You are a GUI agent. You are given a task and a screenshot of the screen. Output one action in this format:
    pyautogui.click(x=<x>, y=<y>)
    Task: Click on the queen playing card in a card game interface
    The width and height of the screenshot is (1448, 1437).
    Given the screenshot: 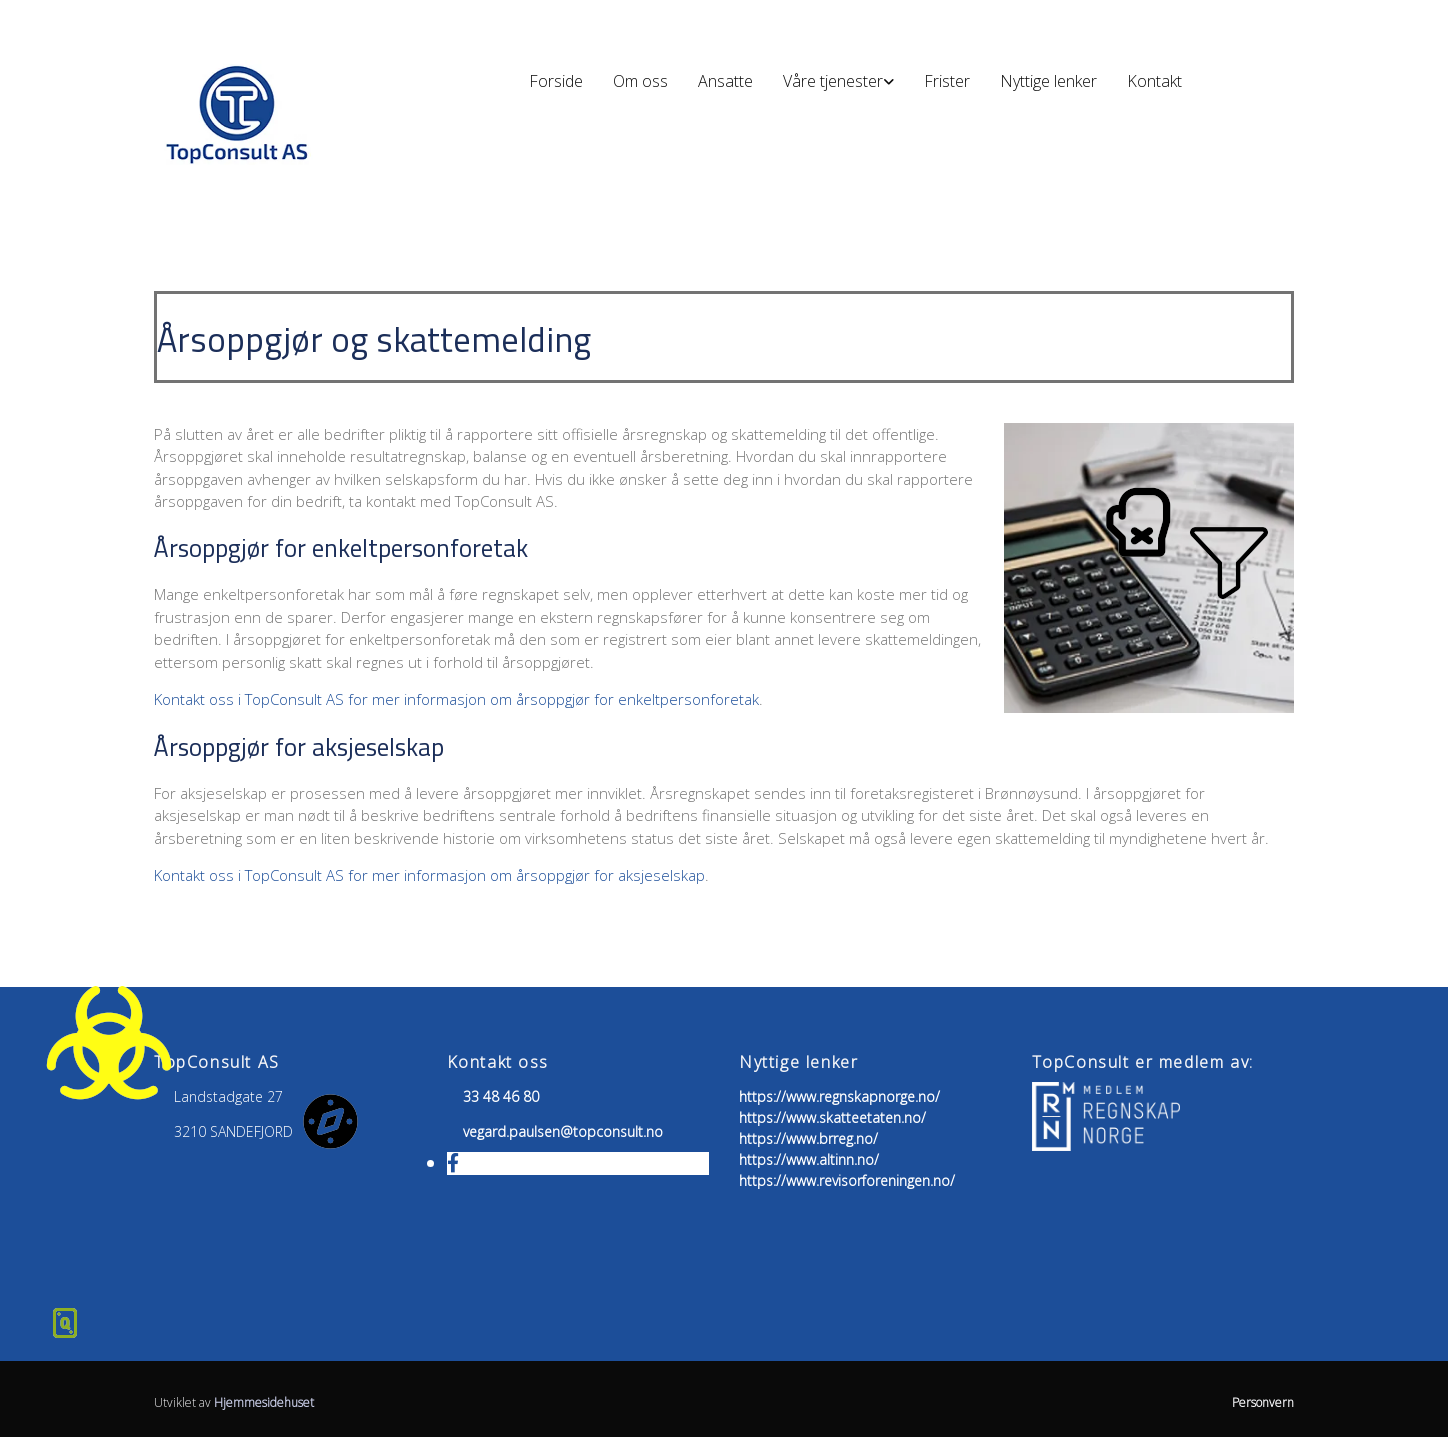 What is the action you would take?
    pyautogui.click(x=65, y=1323)
    